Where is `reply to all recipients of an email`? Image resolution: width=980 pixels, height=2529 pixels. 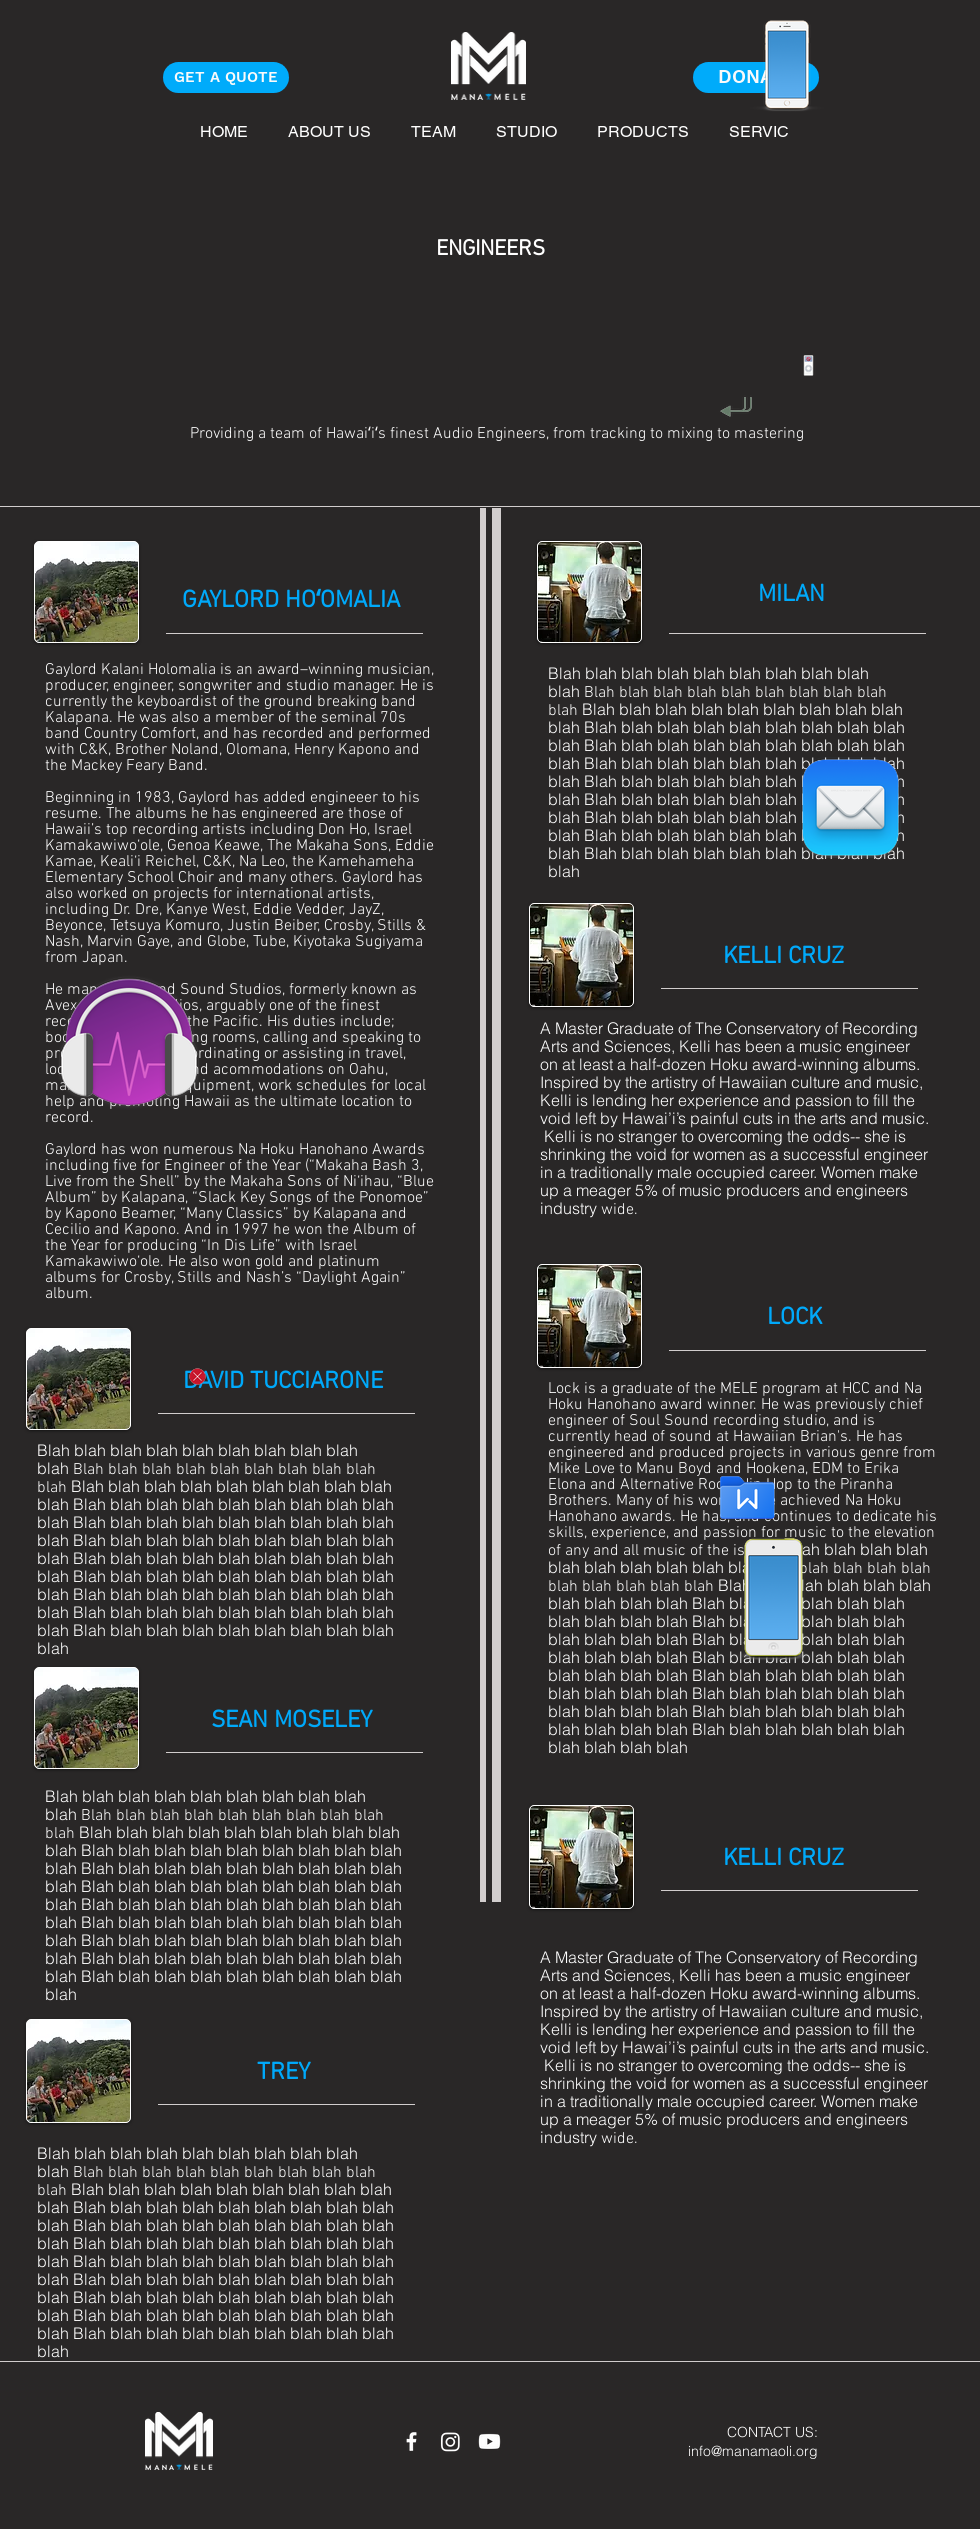 reply to all recipients of an email is located at coordinates (735, 404).